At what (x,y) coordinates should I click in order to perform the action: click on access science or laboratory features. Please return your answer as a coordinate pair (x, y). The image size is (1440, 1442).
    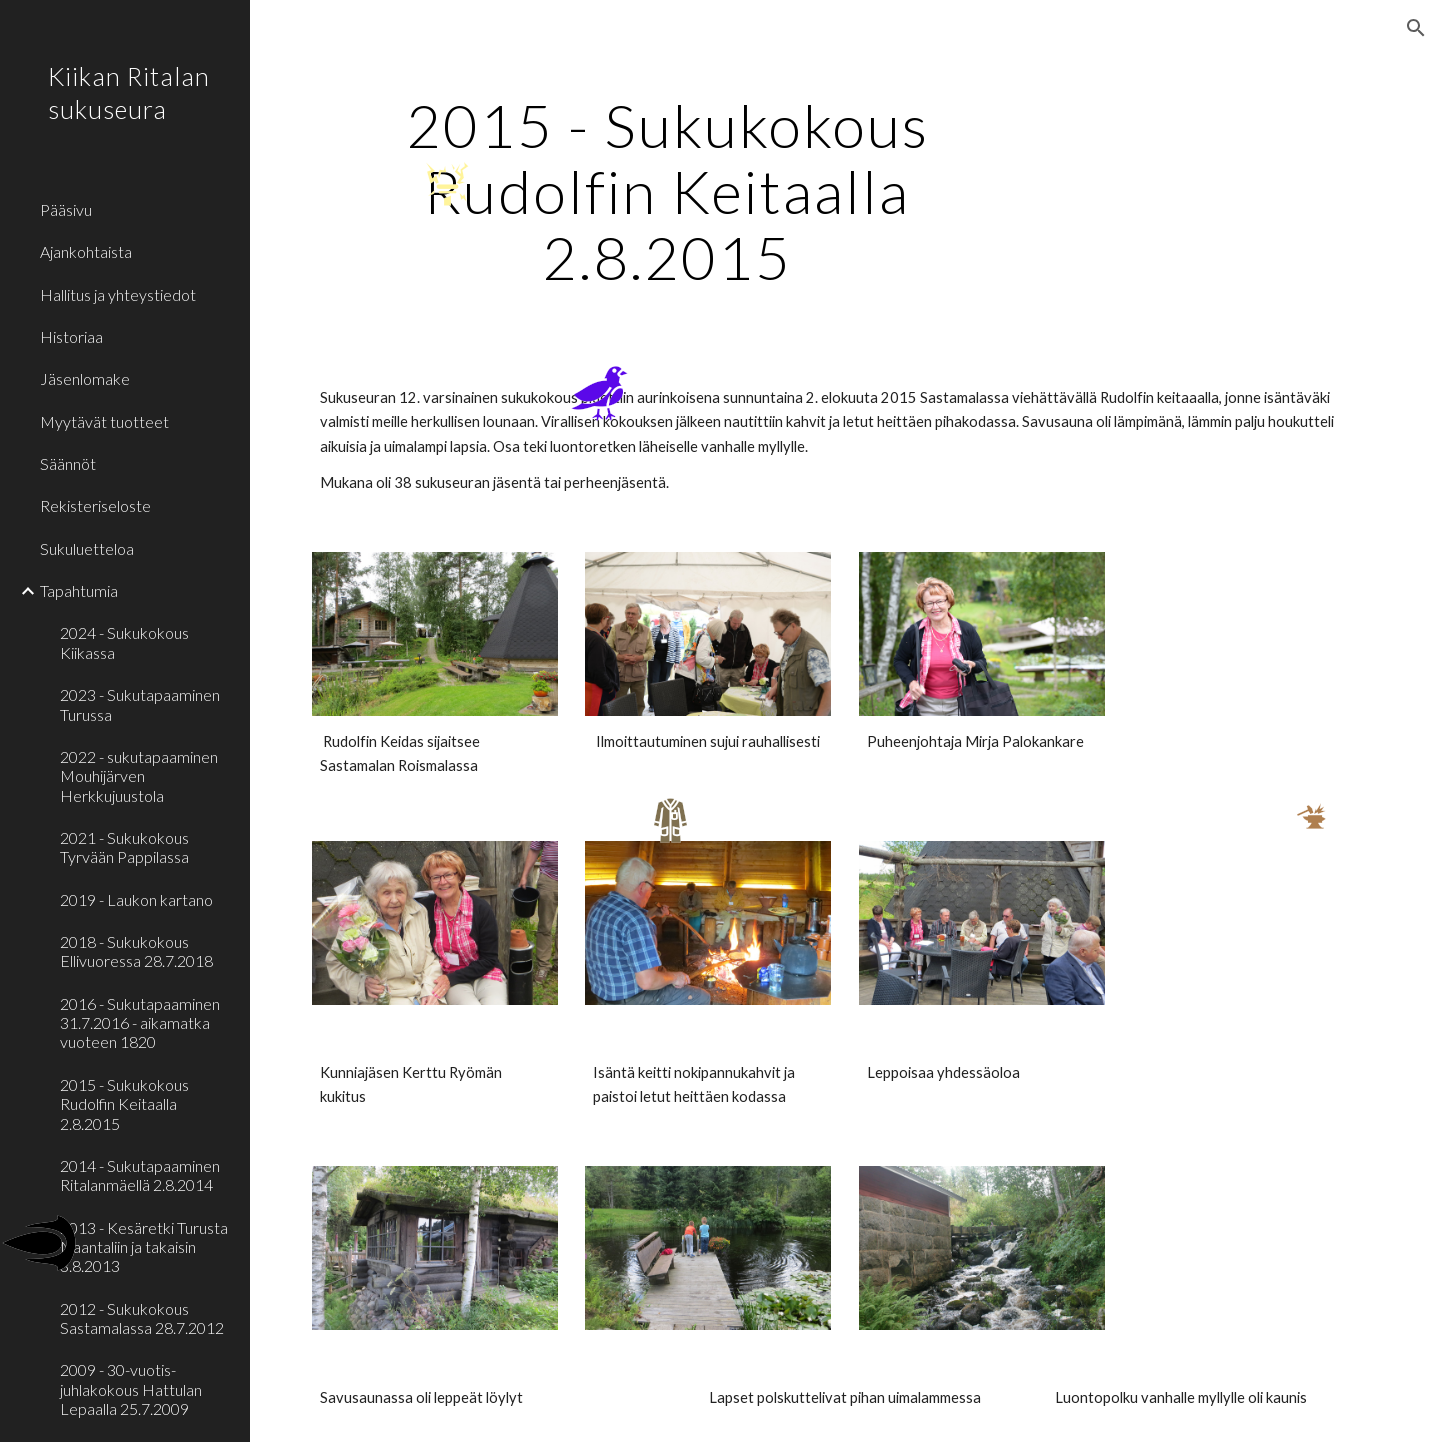
    Looking at the image, I should click on (670, 820).